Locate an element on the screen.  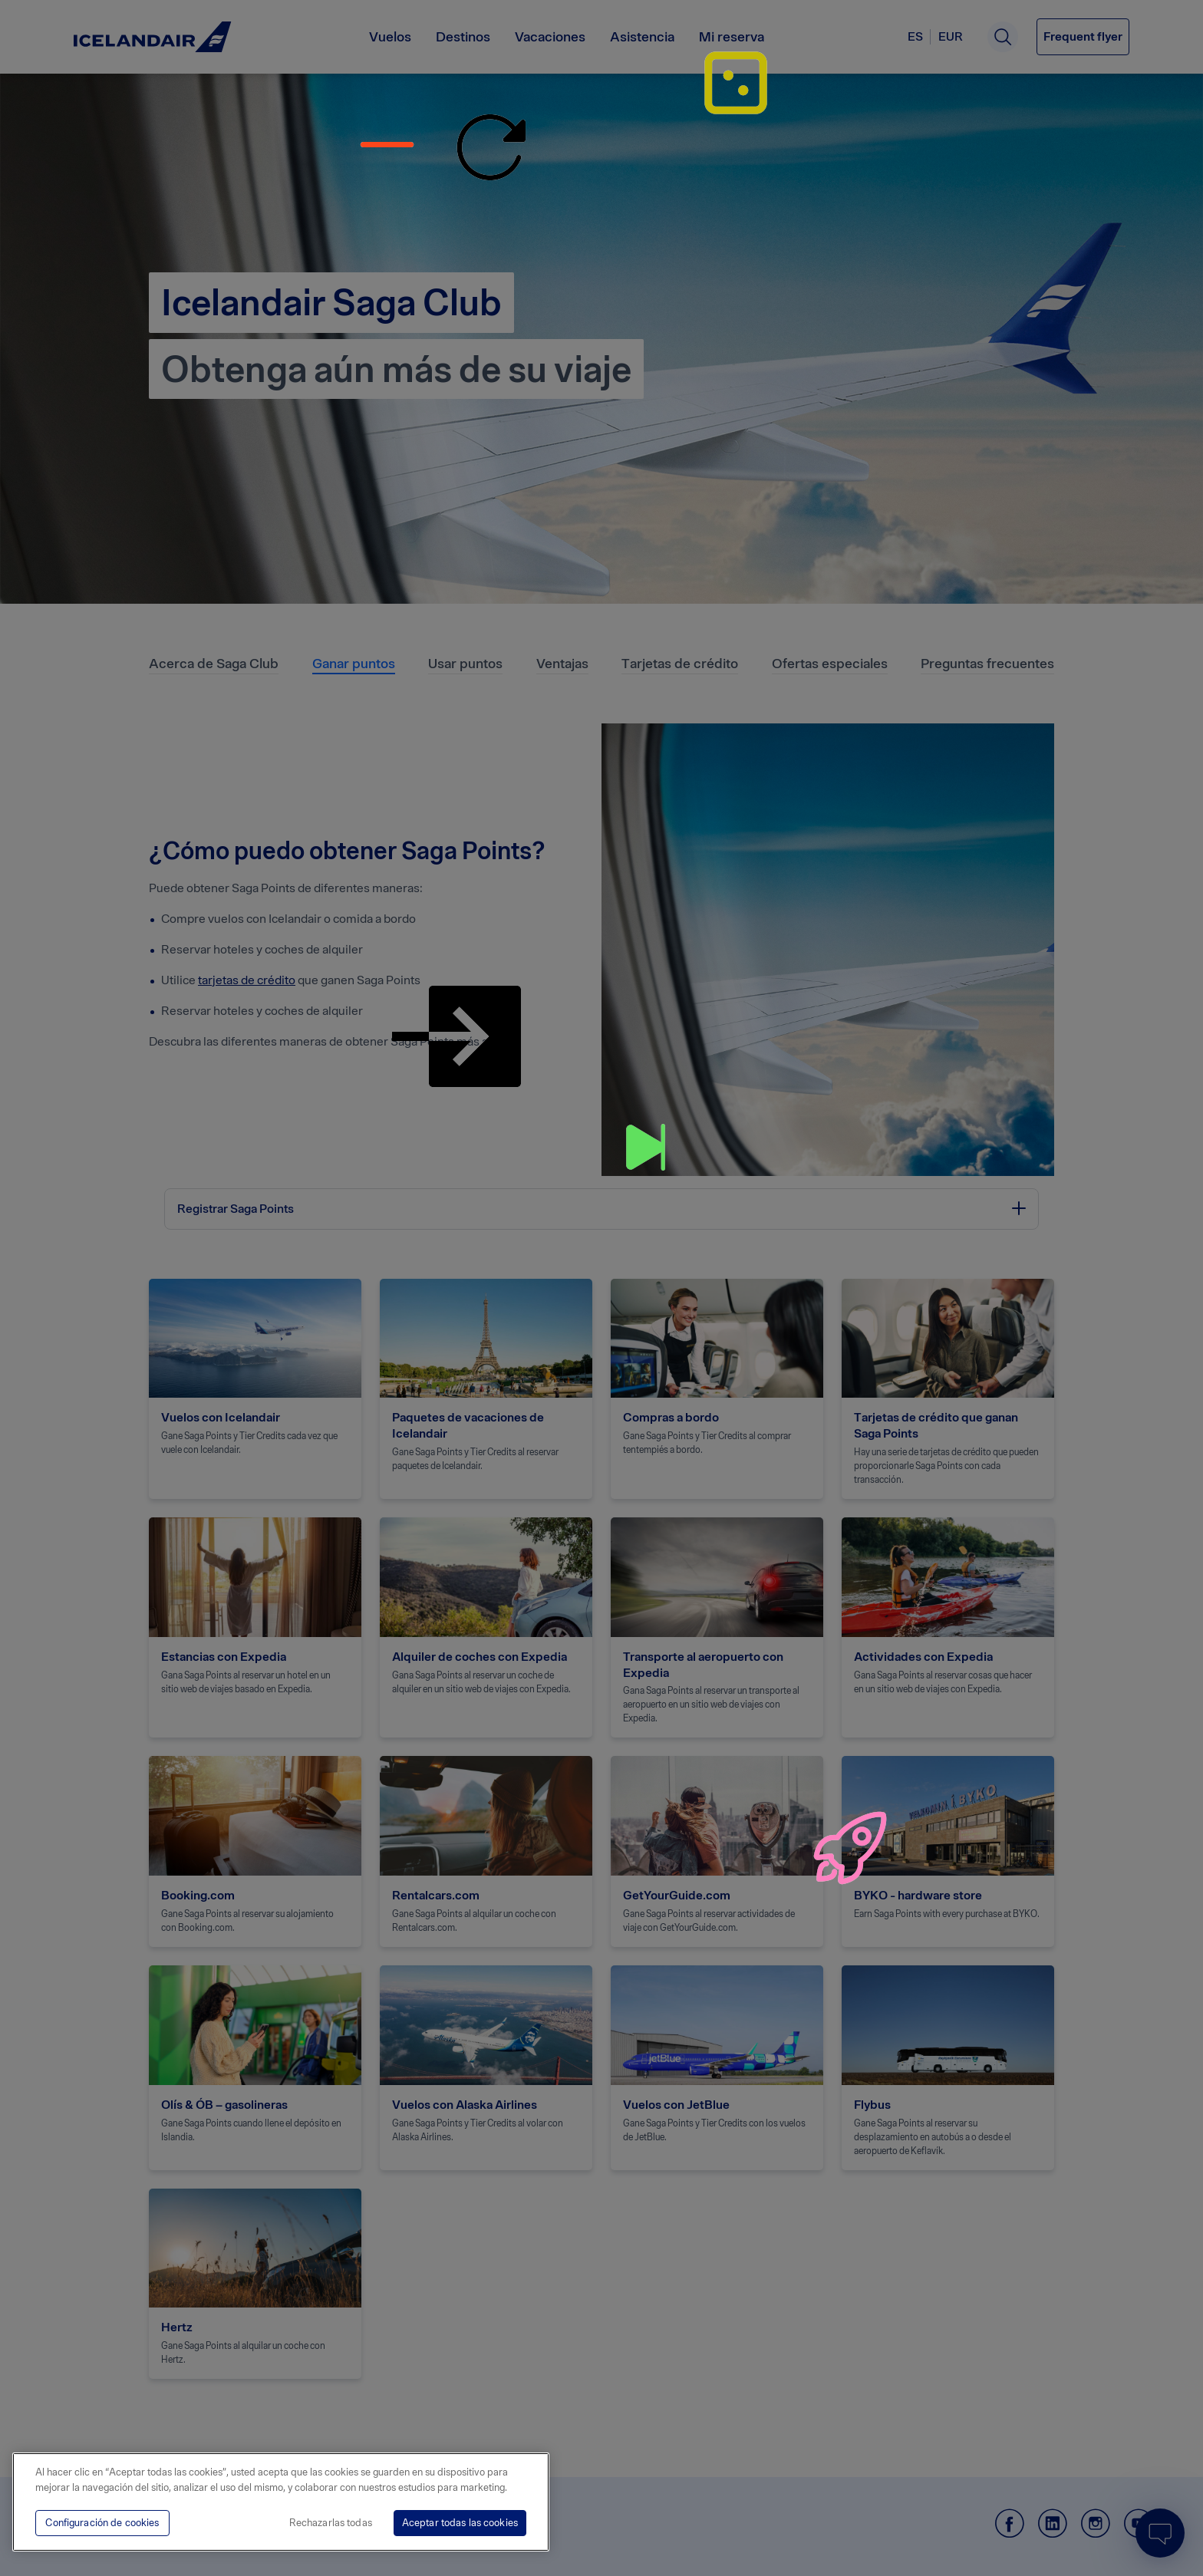
remove an item from a list is located at coordinates (387, 144).